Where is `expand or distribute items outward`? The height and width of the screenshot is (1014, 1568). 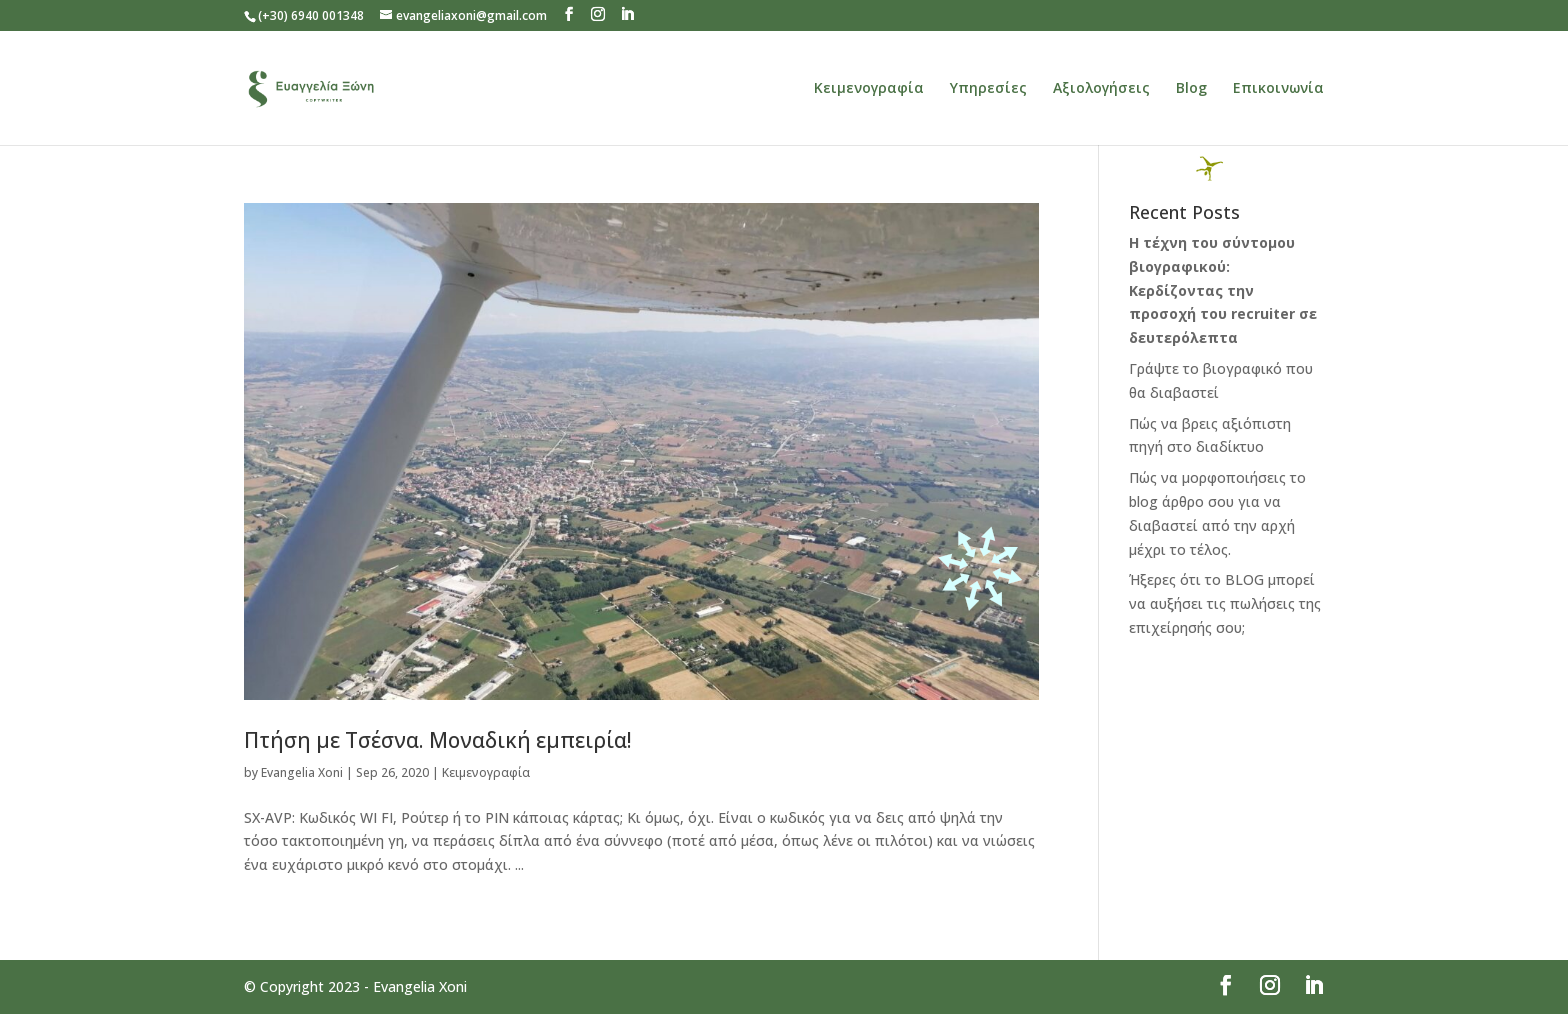
expand or distribute items outward is located at coordinates (980, 569).